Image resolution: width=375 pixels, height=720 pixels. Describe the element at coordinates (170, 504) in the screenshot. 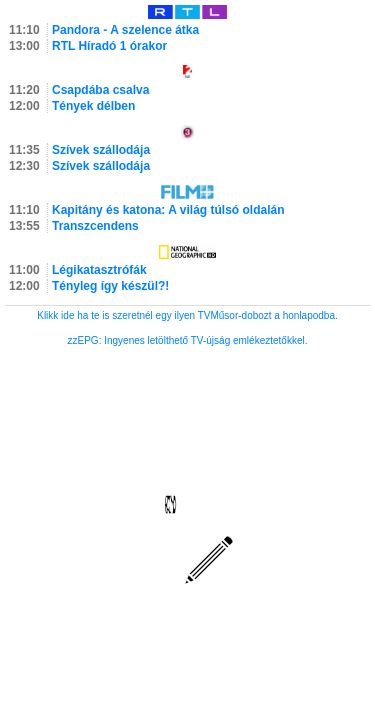

I see `select mucous pillar creature or obstacle in game` at that location.